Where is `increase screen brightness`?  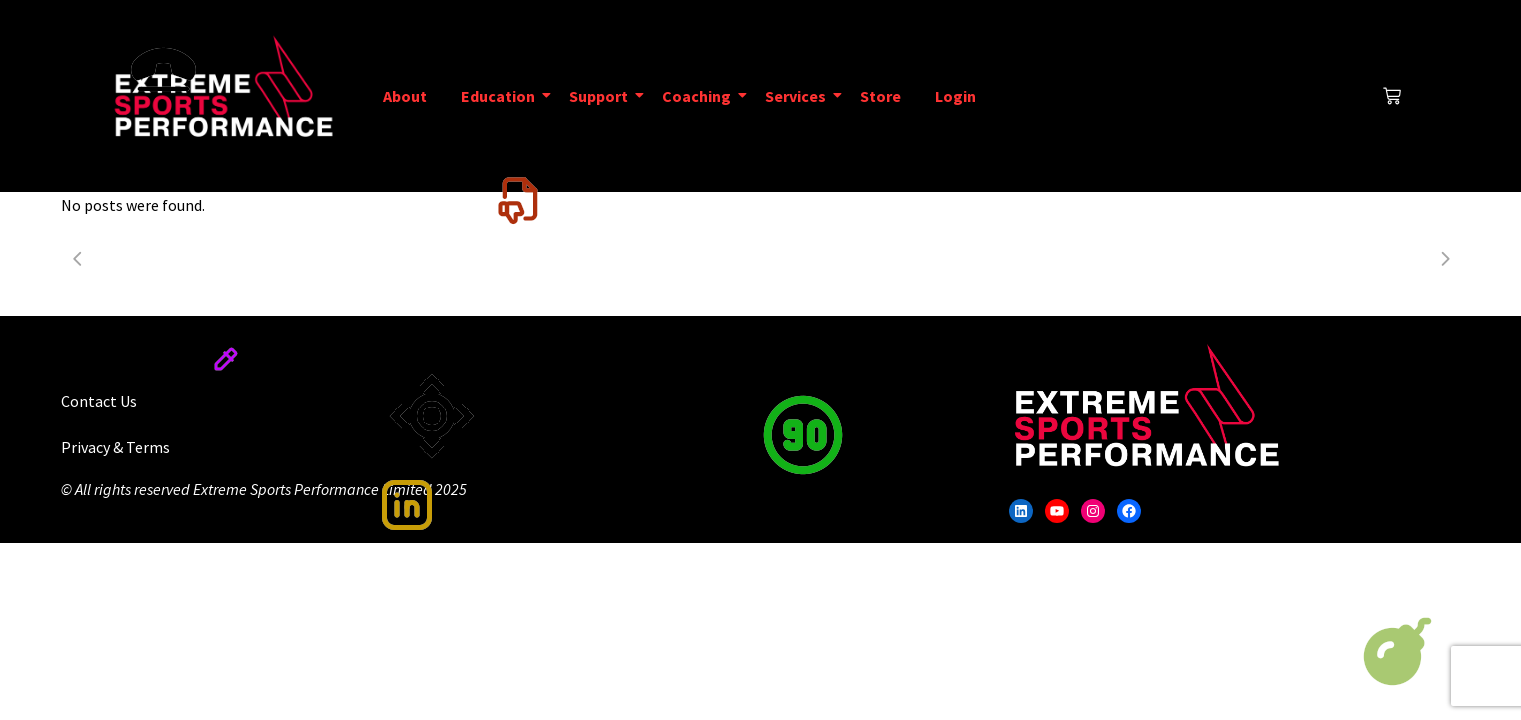
increase screen brightness is located at coordinates (432, 416).